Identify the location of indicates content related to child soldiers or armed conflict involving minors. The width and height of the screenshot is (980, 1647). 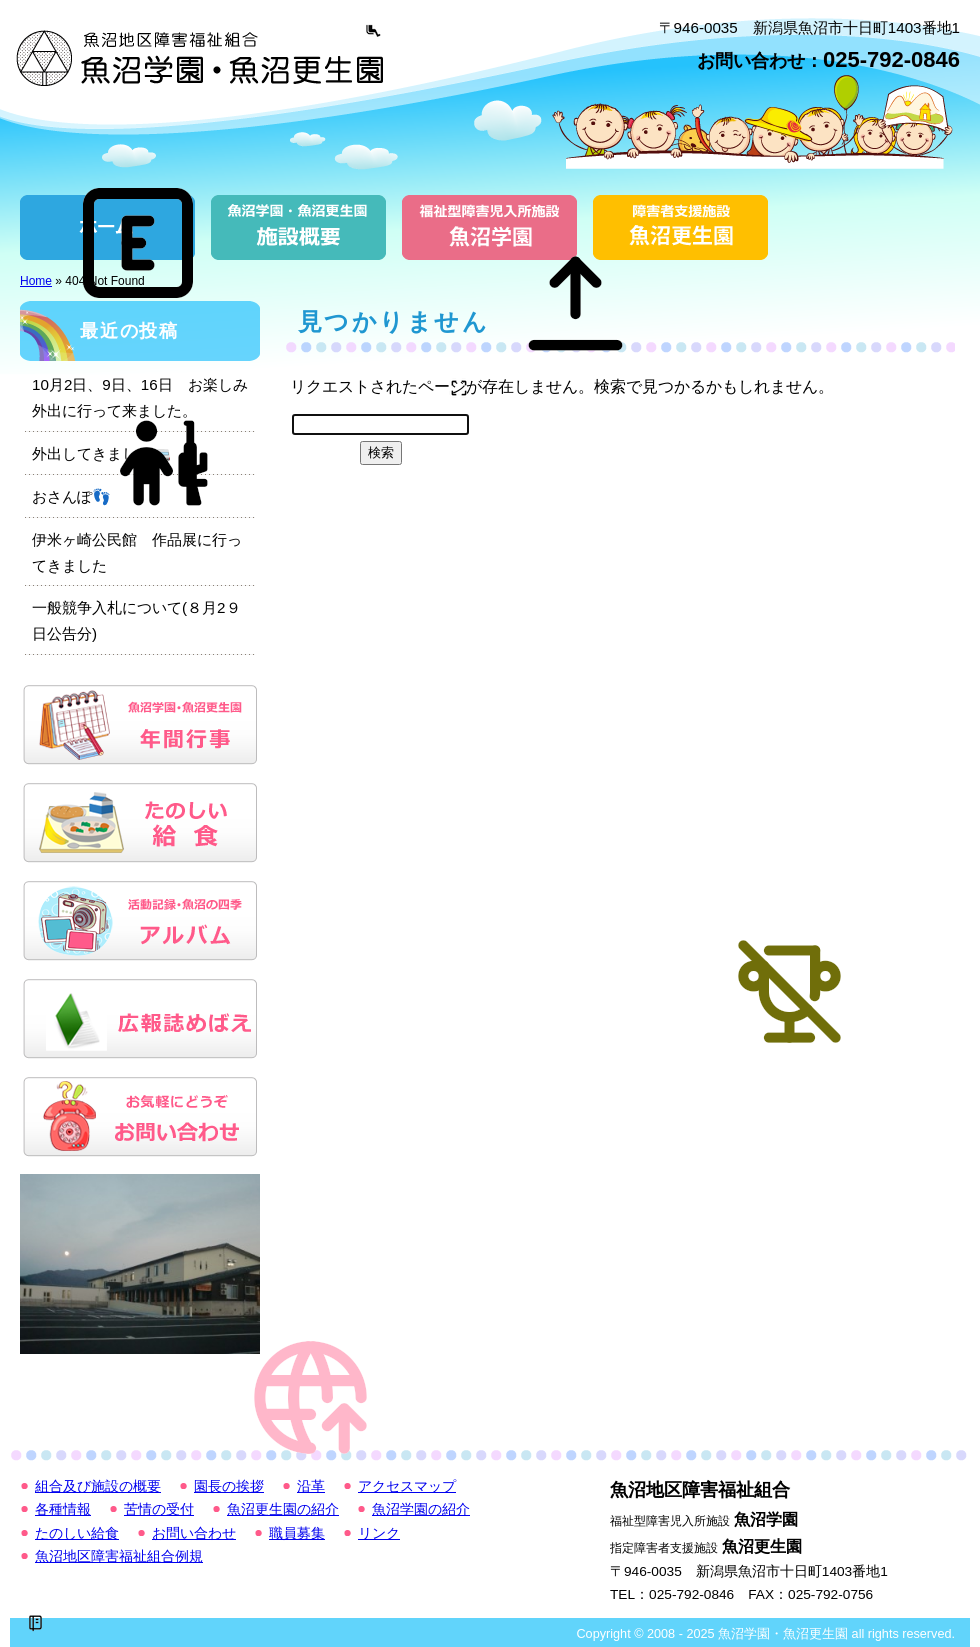
(165, 463).